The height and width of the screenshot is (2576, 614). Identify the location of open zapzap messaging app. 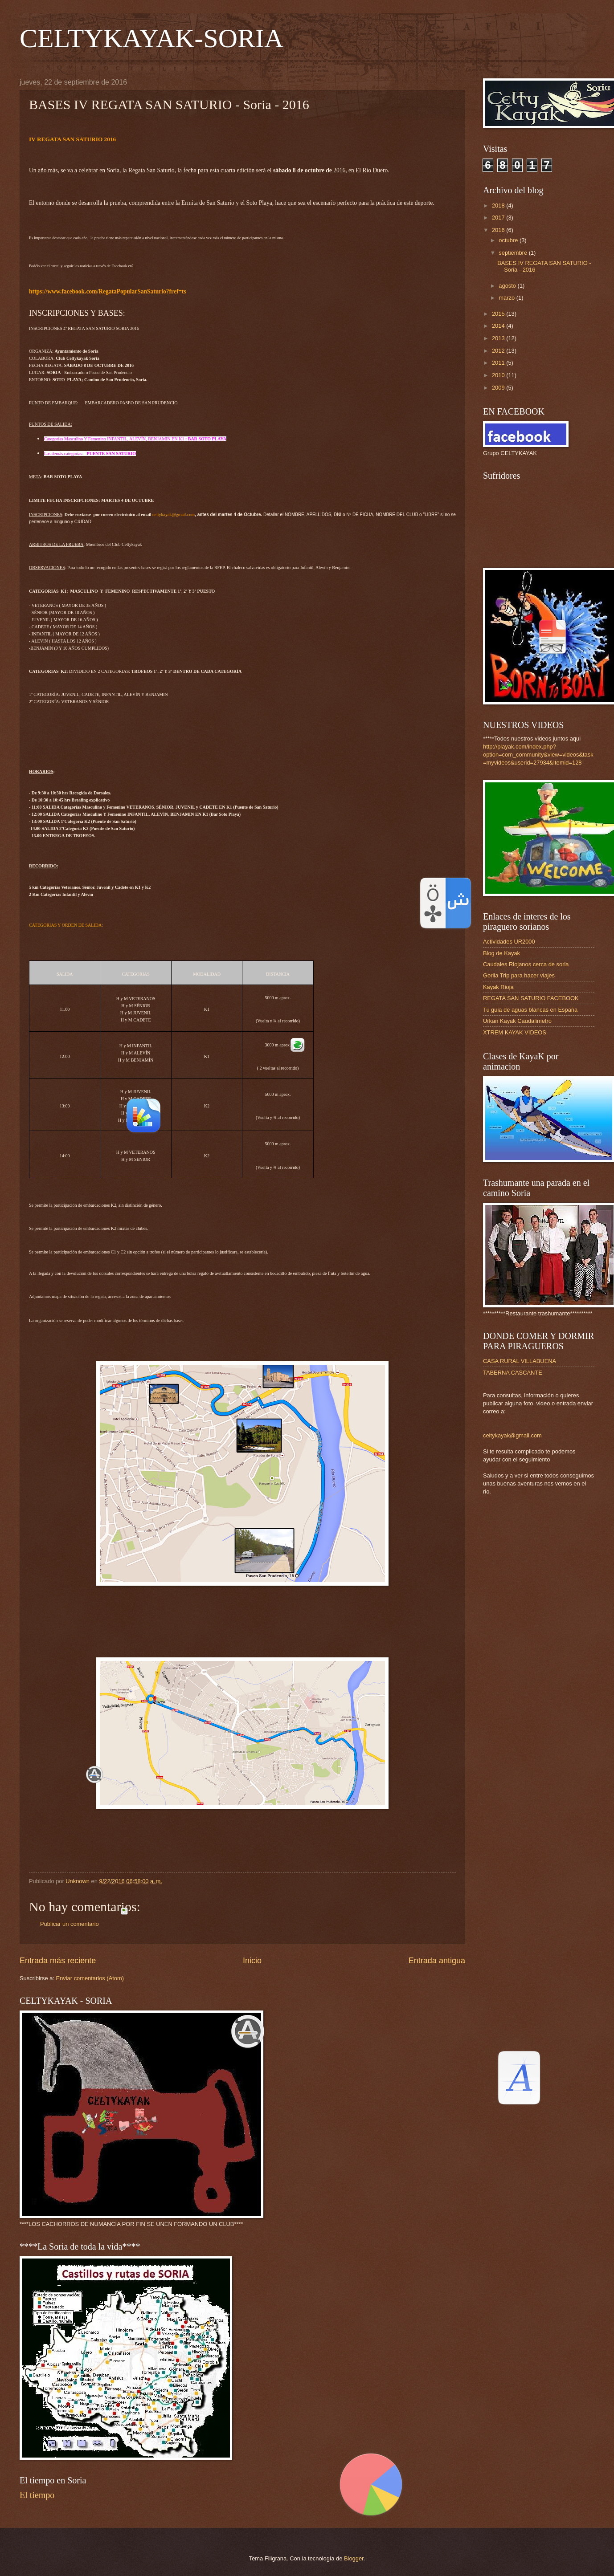
(298, 1044).